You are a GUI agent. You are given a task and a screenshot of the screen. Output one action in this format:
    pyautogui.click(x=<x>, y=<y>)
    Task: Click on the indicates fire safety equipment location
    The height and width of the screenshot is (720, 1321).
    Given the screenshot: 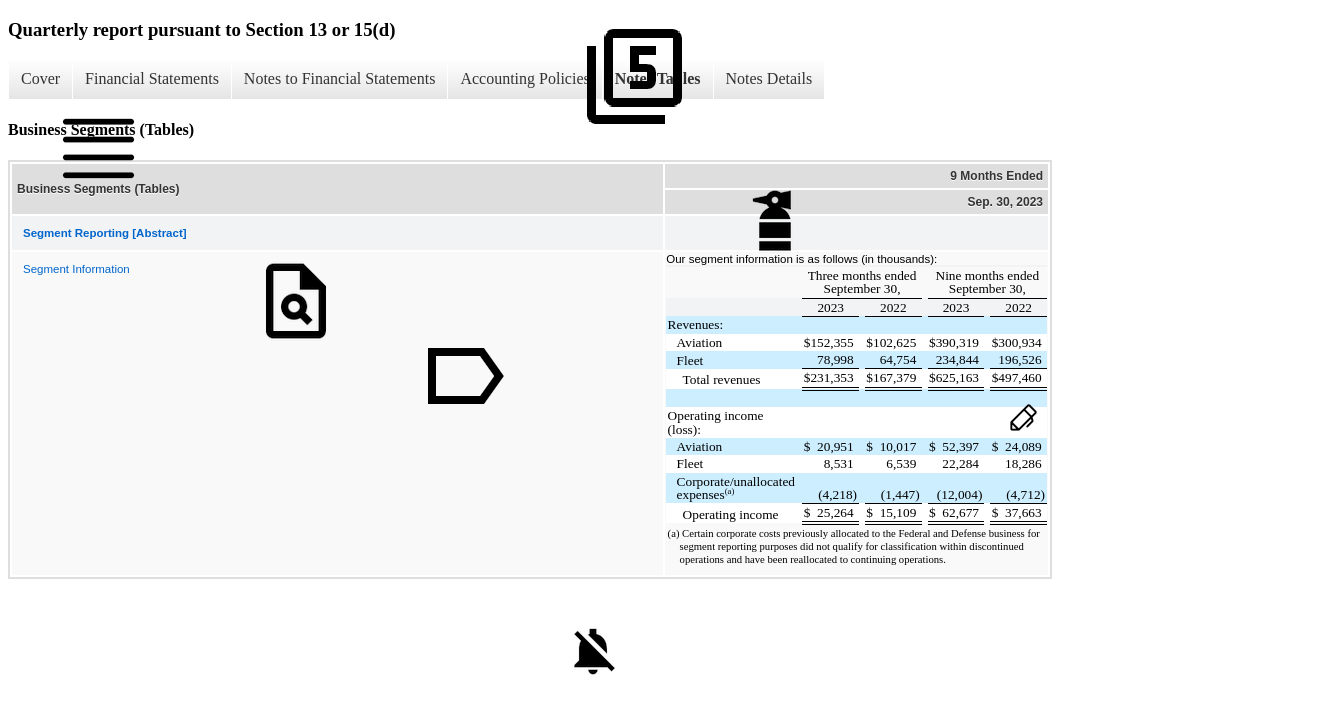 What is the action you would take?
    pyautogui.click(x=775, y=219)
    